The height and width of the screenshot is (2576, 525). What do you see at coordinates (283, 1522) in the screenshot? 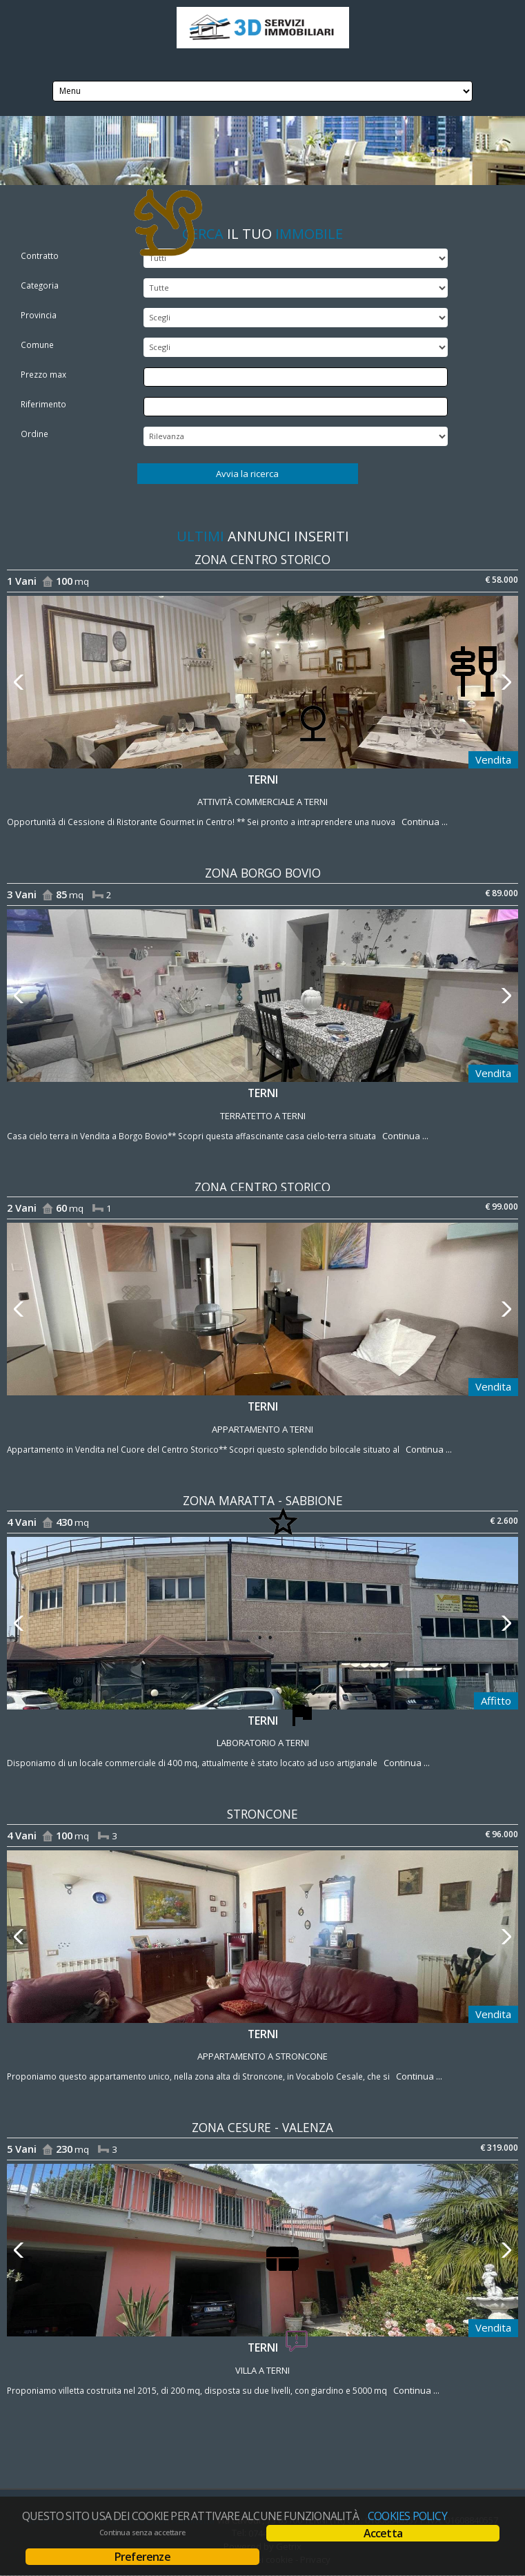
I see `add item to favorites` at bounding box center [283, 1522].